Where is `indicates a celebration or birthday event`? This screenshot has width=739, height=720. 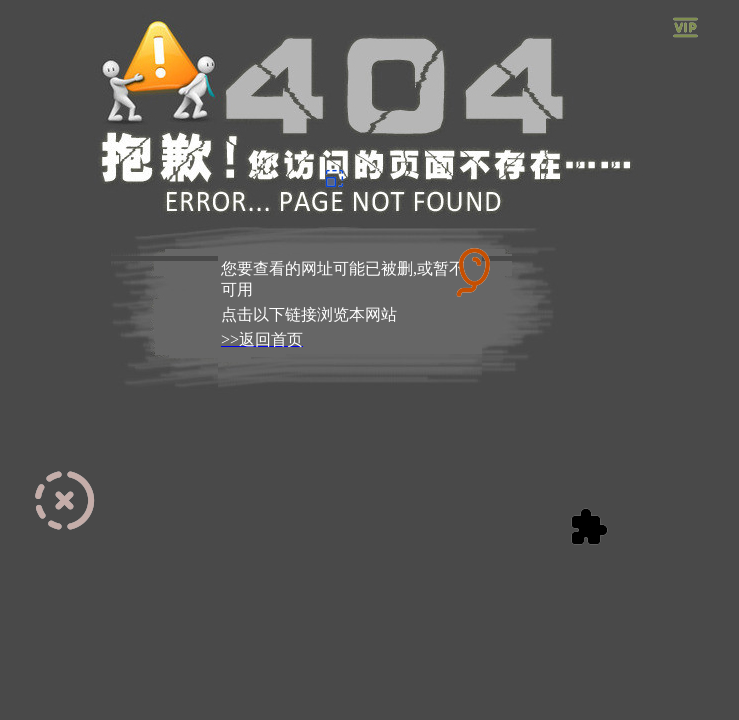 indicates a celebration or birthday event is located at coordinates (474, 272).